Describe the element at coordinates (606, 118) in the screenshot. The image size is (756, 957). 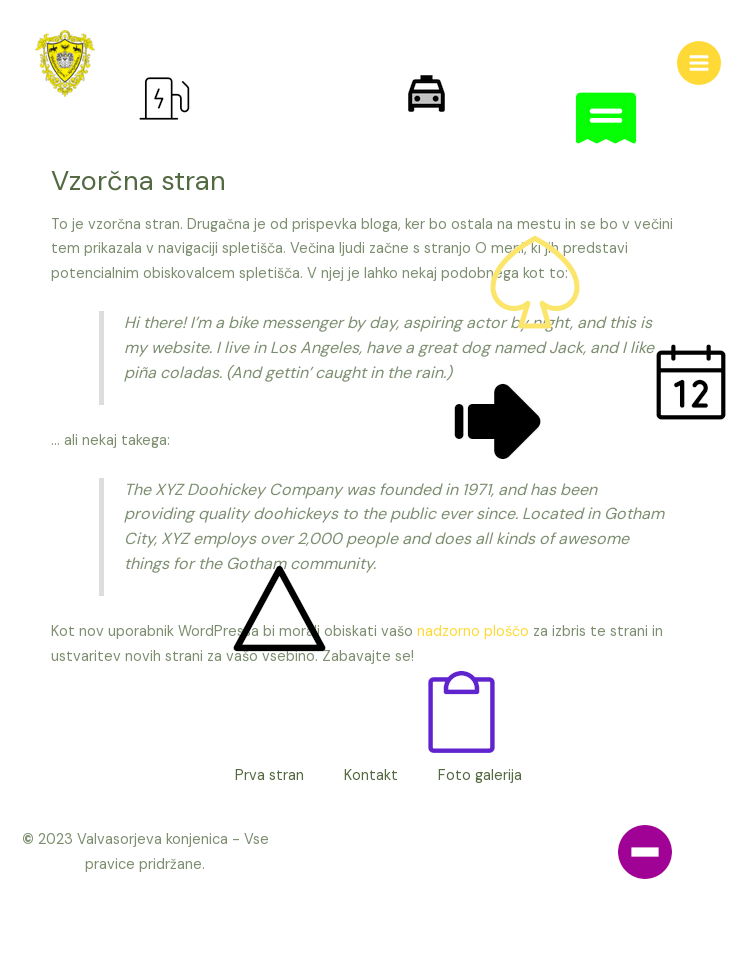
I see `view purchase receipt or transaction history` at that location.